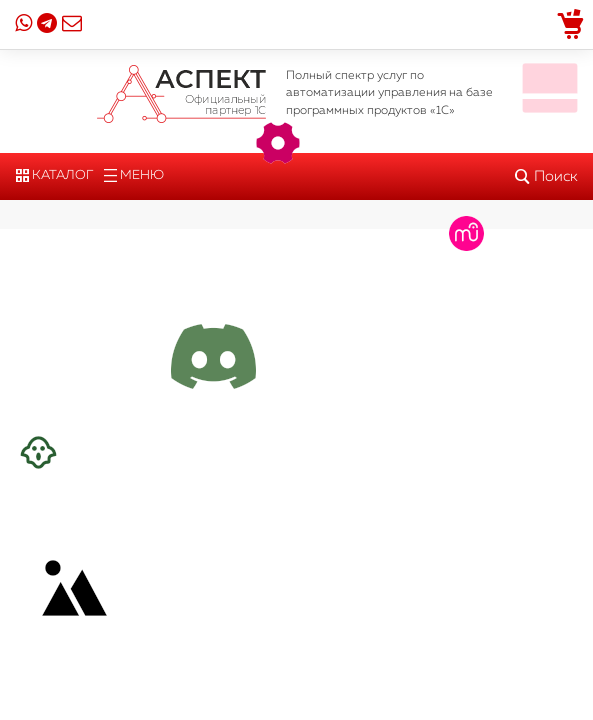 This screenshot has width=593, height=720. Describe the element at coordinates (38, 452) in the screenshot. I see `ghost mode or incognito status indicator` at that location.